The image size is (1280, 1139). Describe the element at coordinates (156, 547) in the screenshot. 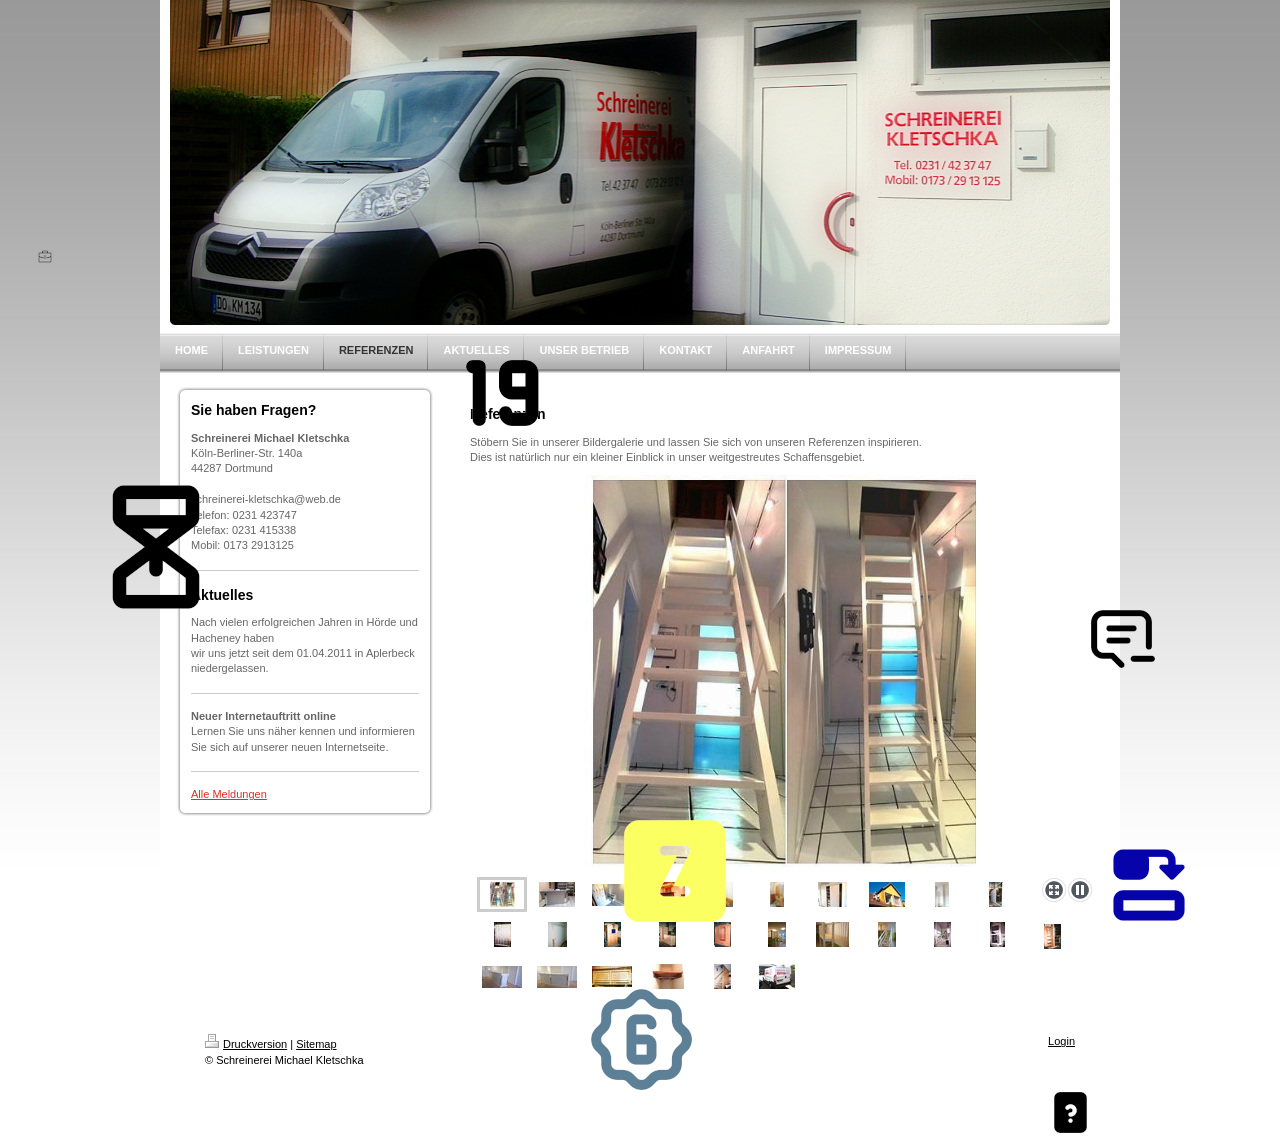

I see `indicates a process is in progress` at that location.